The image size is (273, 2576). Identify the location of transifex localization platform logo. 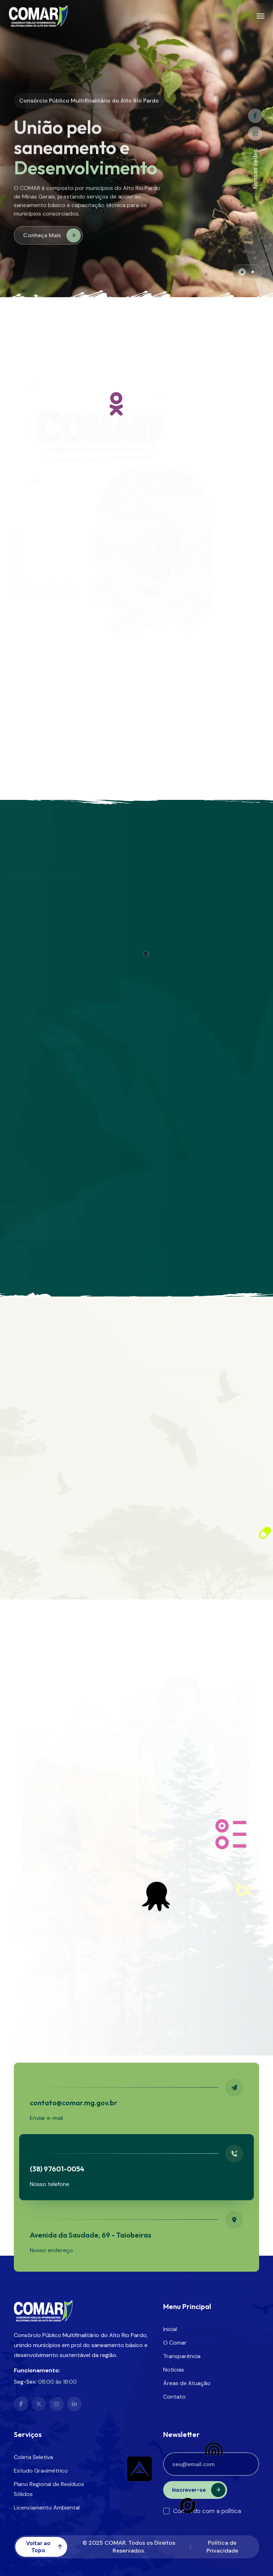
(244, 1889).